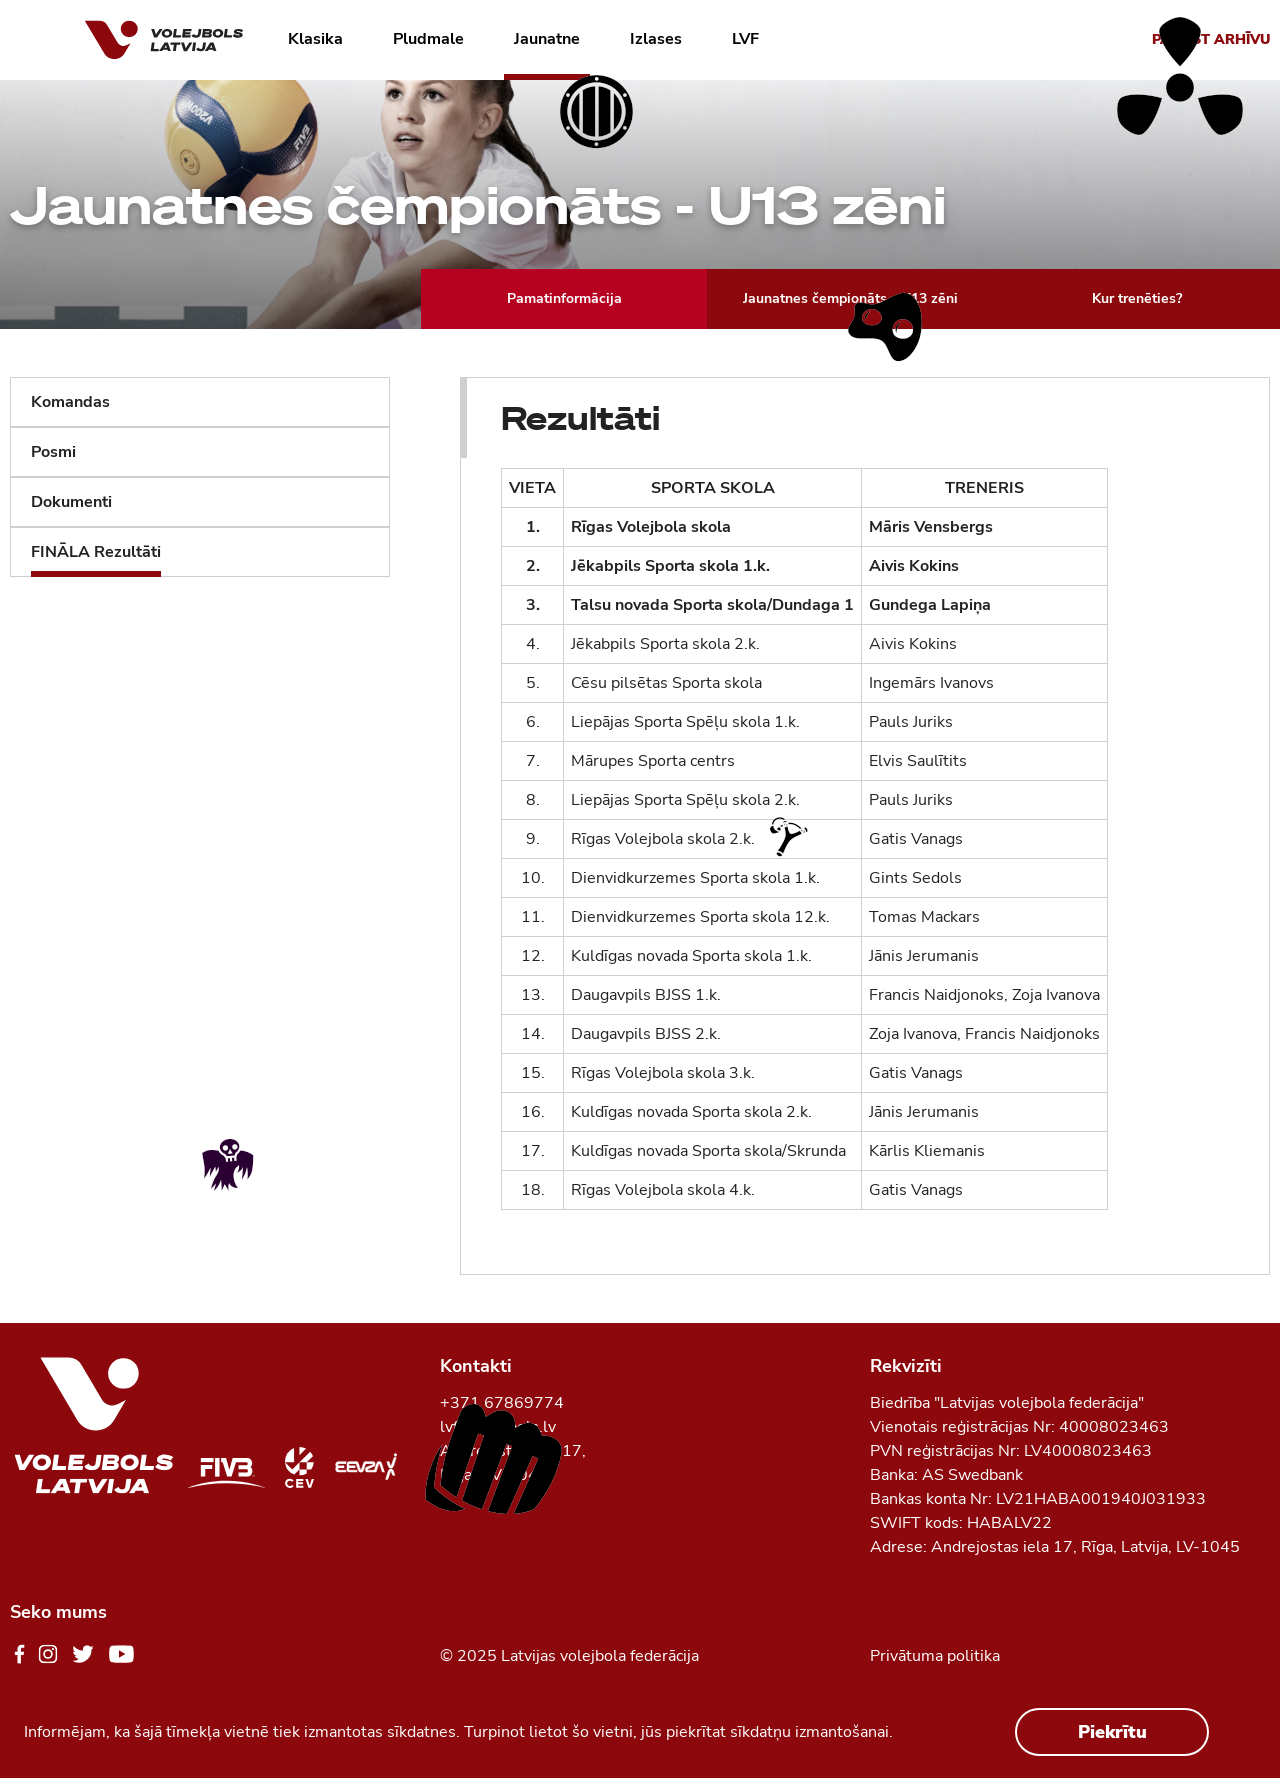 Image resolution: width=1280 pixels, height=1778 pixels. What do you see at coordinates (885, 327) in the screenshot?
I see `indicates breakfast or morning meal options` at bounding box center [885, 327].